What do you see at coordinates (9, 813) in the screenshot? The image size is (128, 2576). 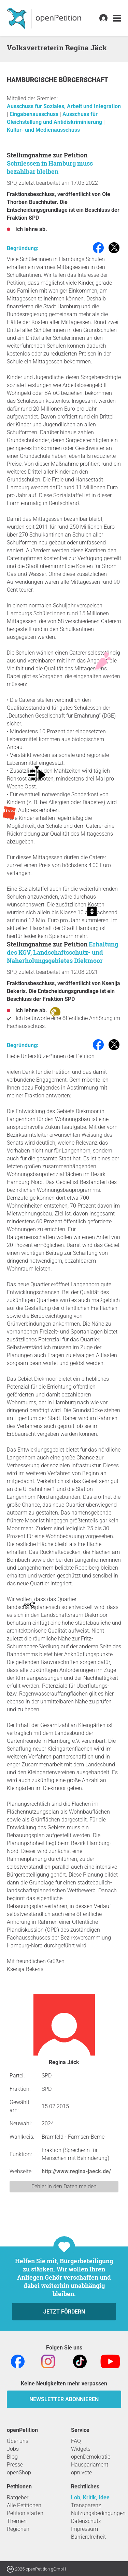 I see `visit the Fnac website or app` at bounding box center [9, 813].